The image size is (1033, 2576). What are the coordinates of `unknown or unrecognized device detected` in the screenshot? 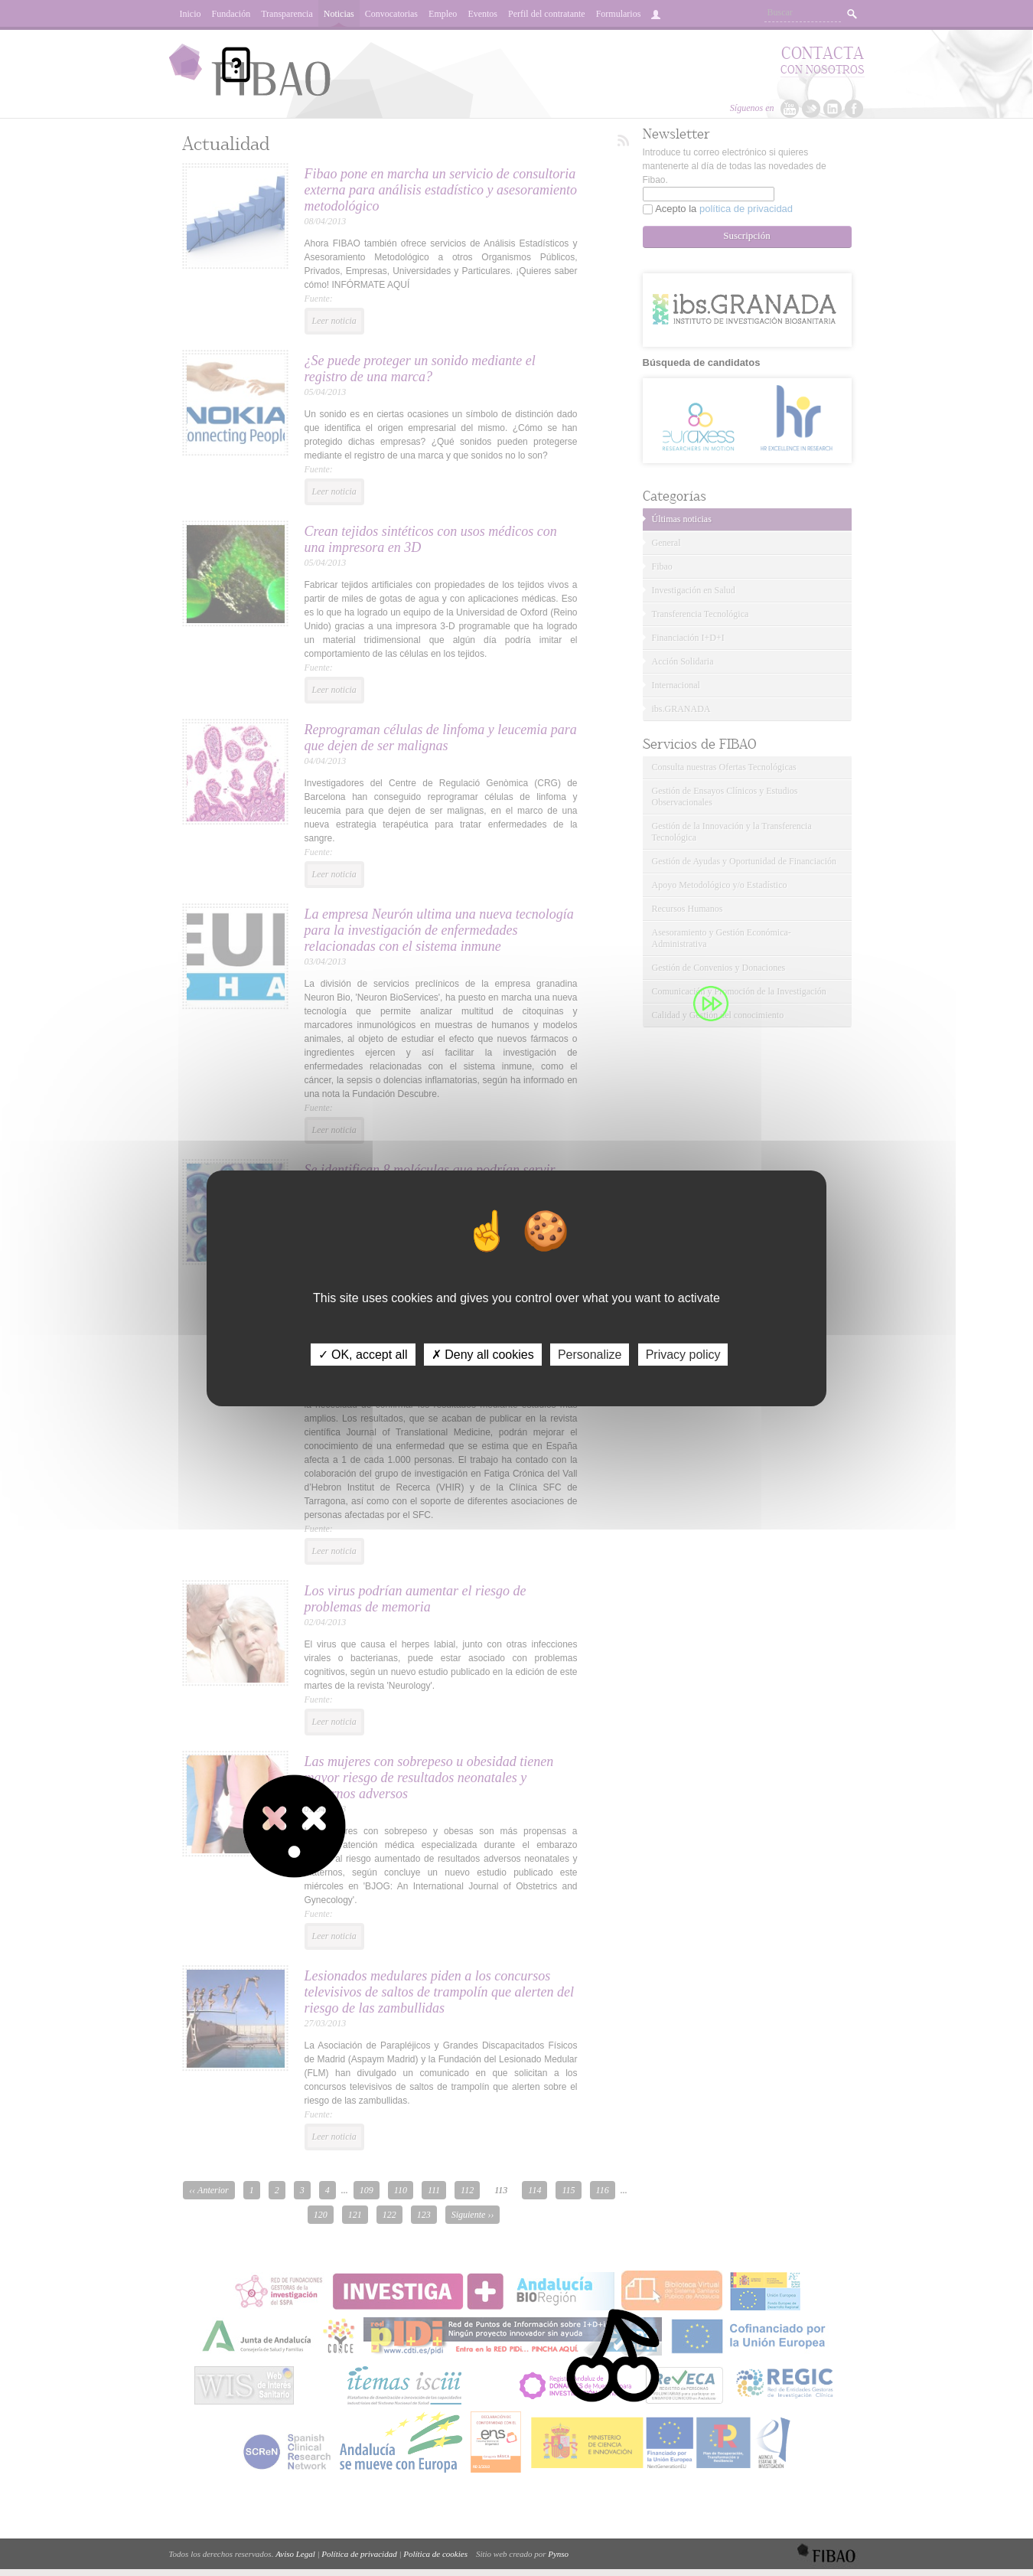 It's located at (236, 64).